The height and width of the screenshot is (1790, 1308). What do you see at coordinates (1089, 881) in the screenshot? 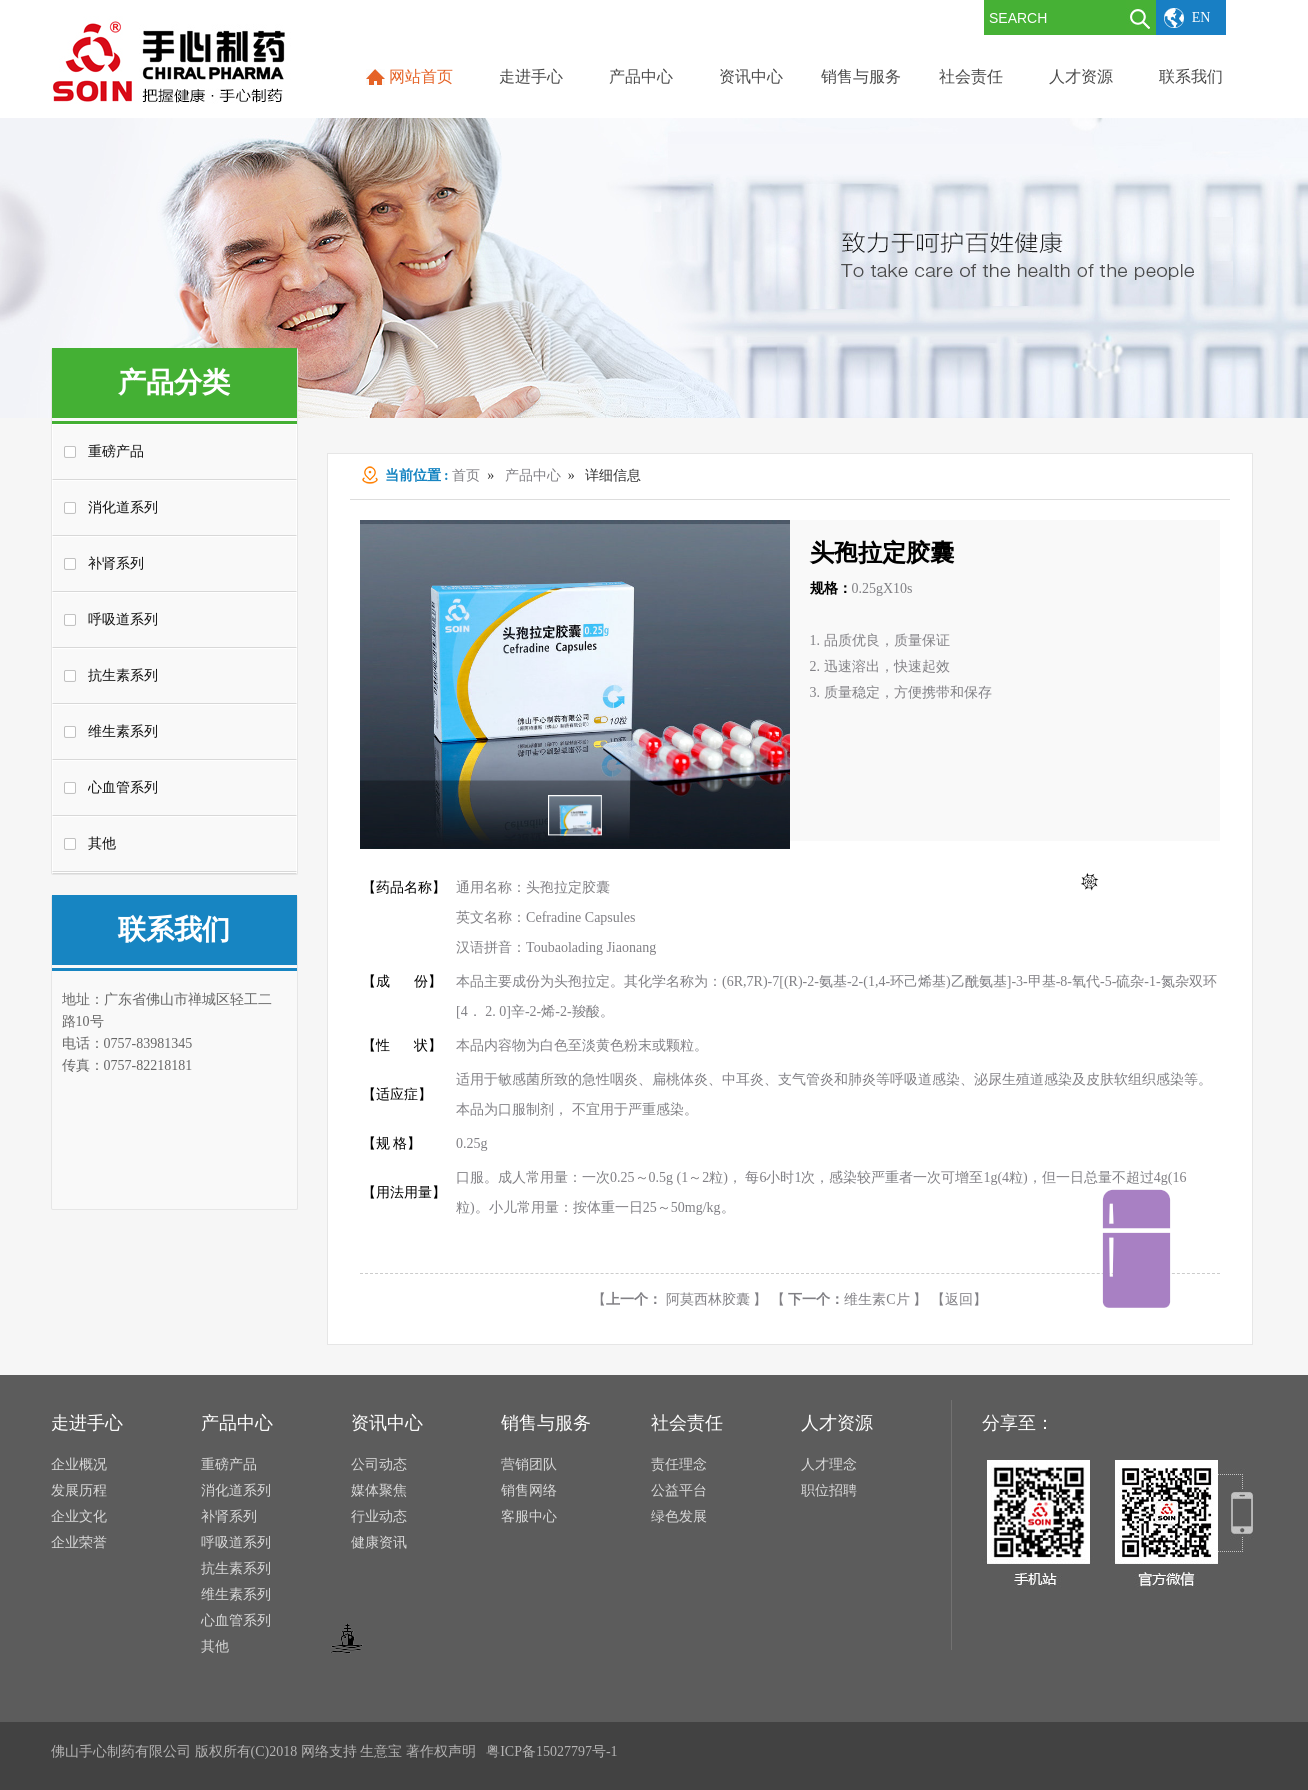
I see `a trap or hazard element in a game` at bounding box center [1089, 881].